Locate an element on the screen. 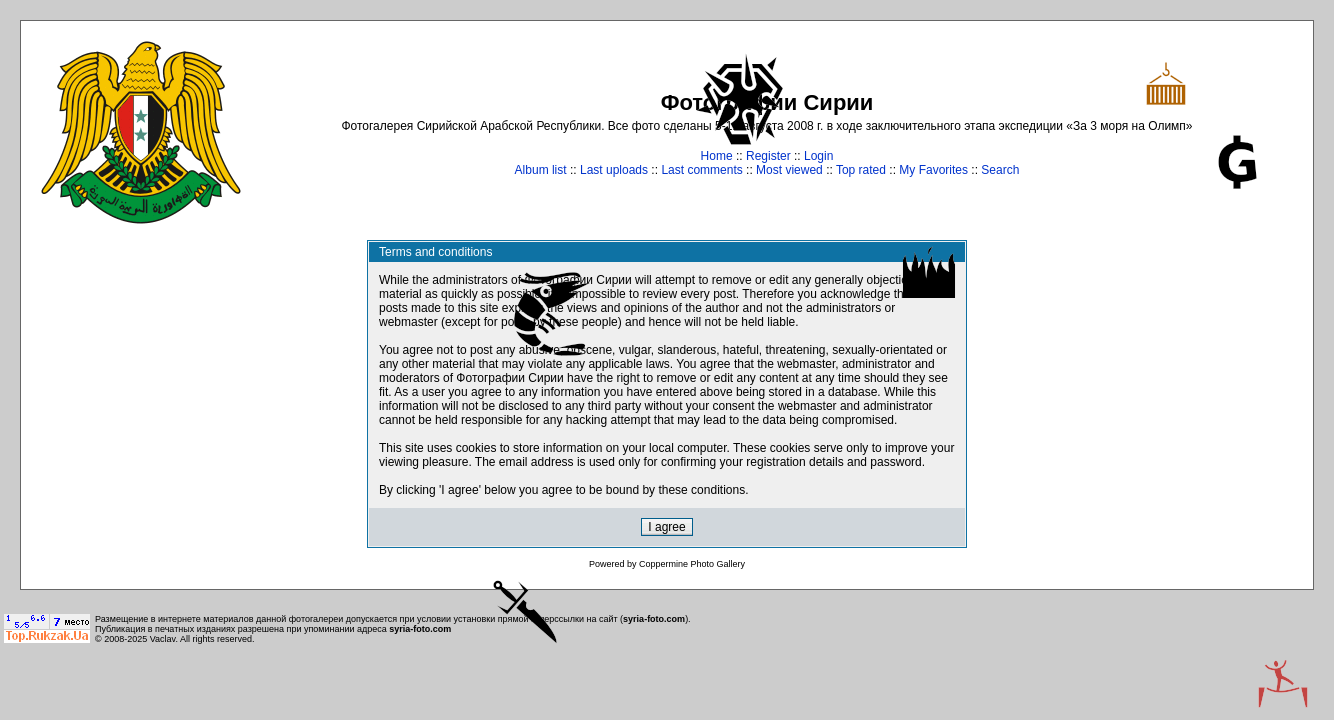 The height and width of the screenshot is (720, 1334). activate defensive ability or shield spell is located at coordinates (743, 101).